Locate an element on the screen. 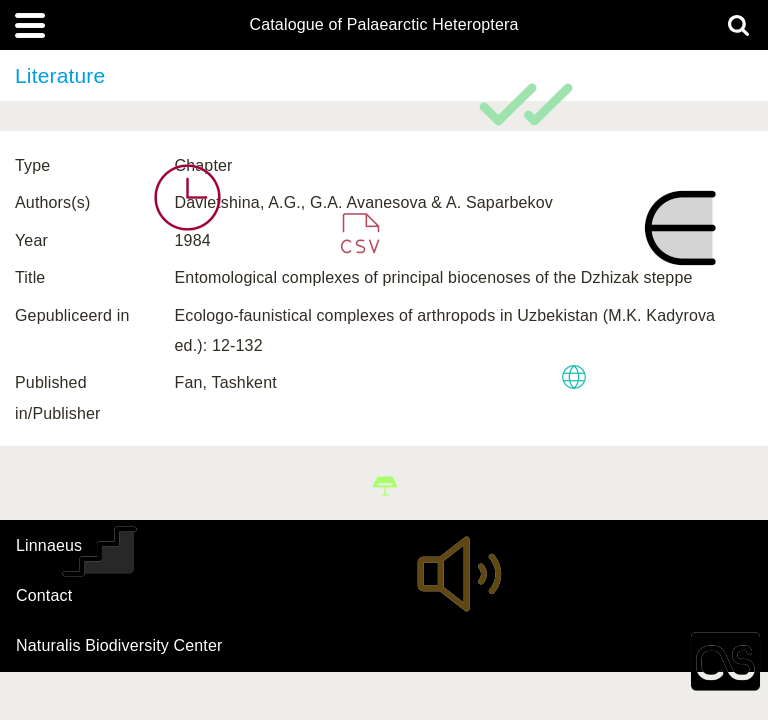  indicates set membership in mathematical notation is located at coordinates (682, 228).